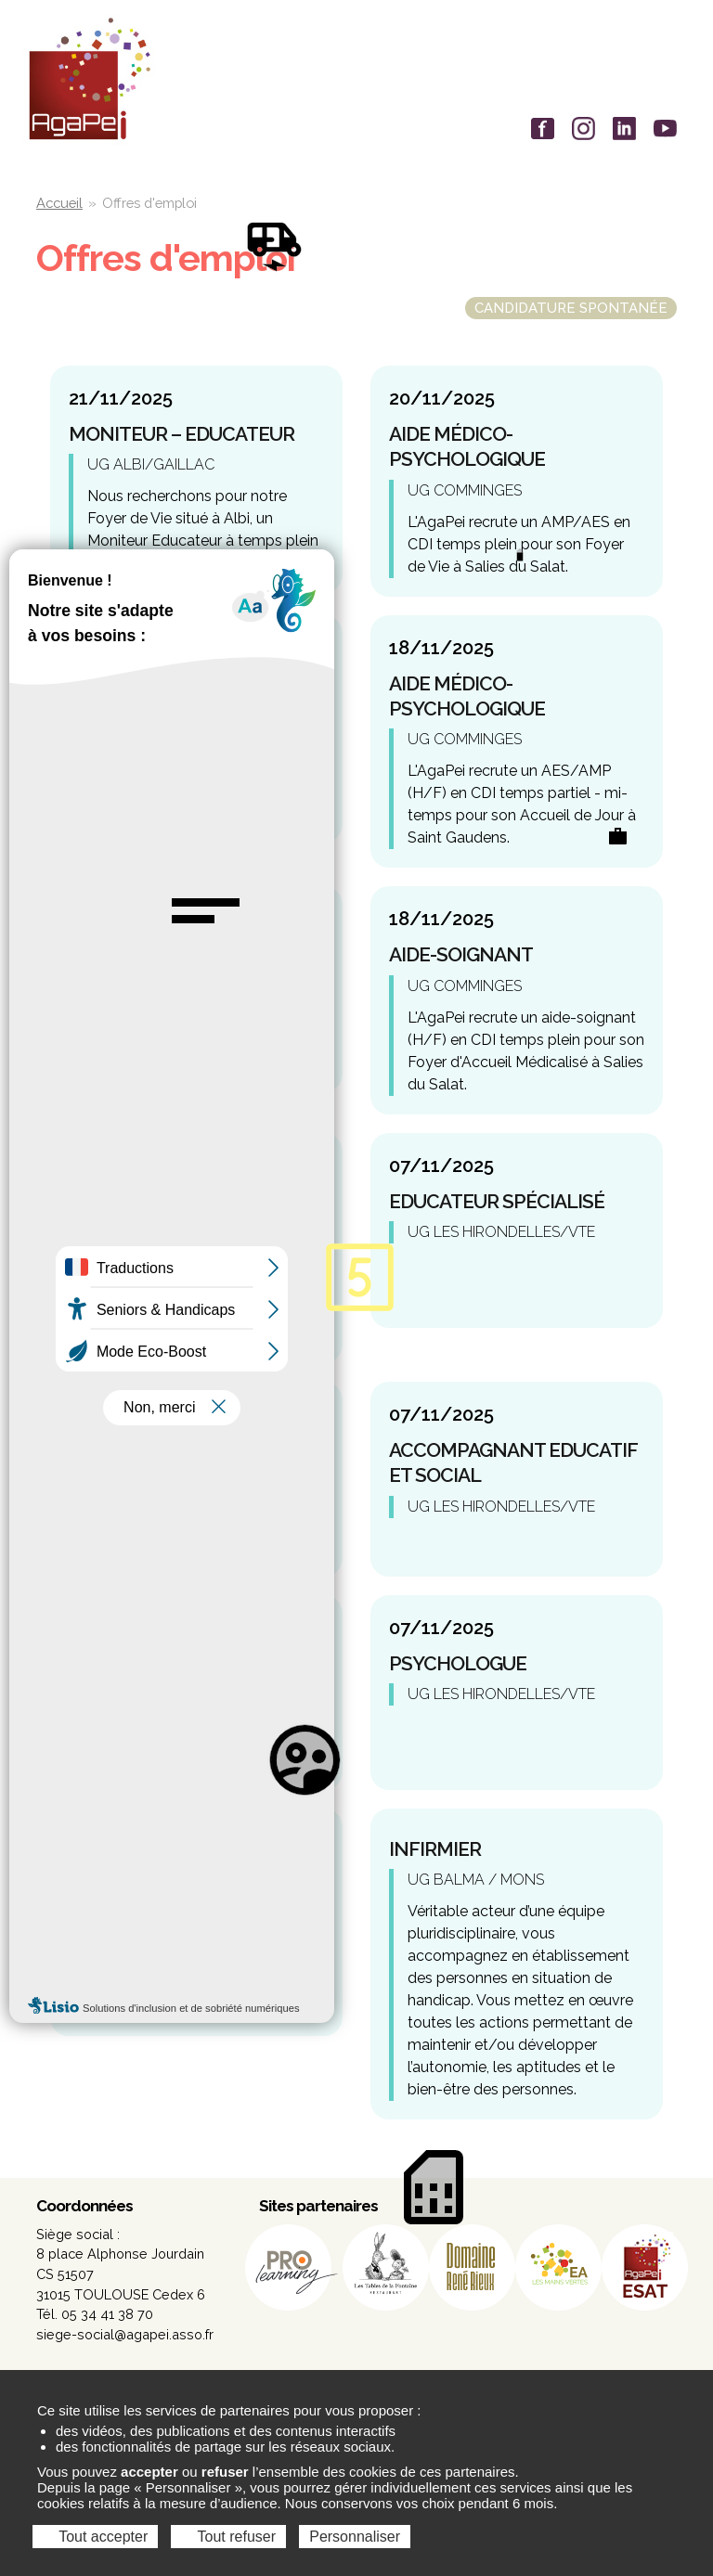 This screenshot has height=2576, width=713. Describe the element at coordinates (520, 555) in the screenshot. I see `indicates battery is at 90% charge` at that location.